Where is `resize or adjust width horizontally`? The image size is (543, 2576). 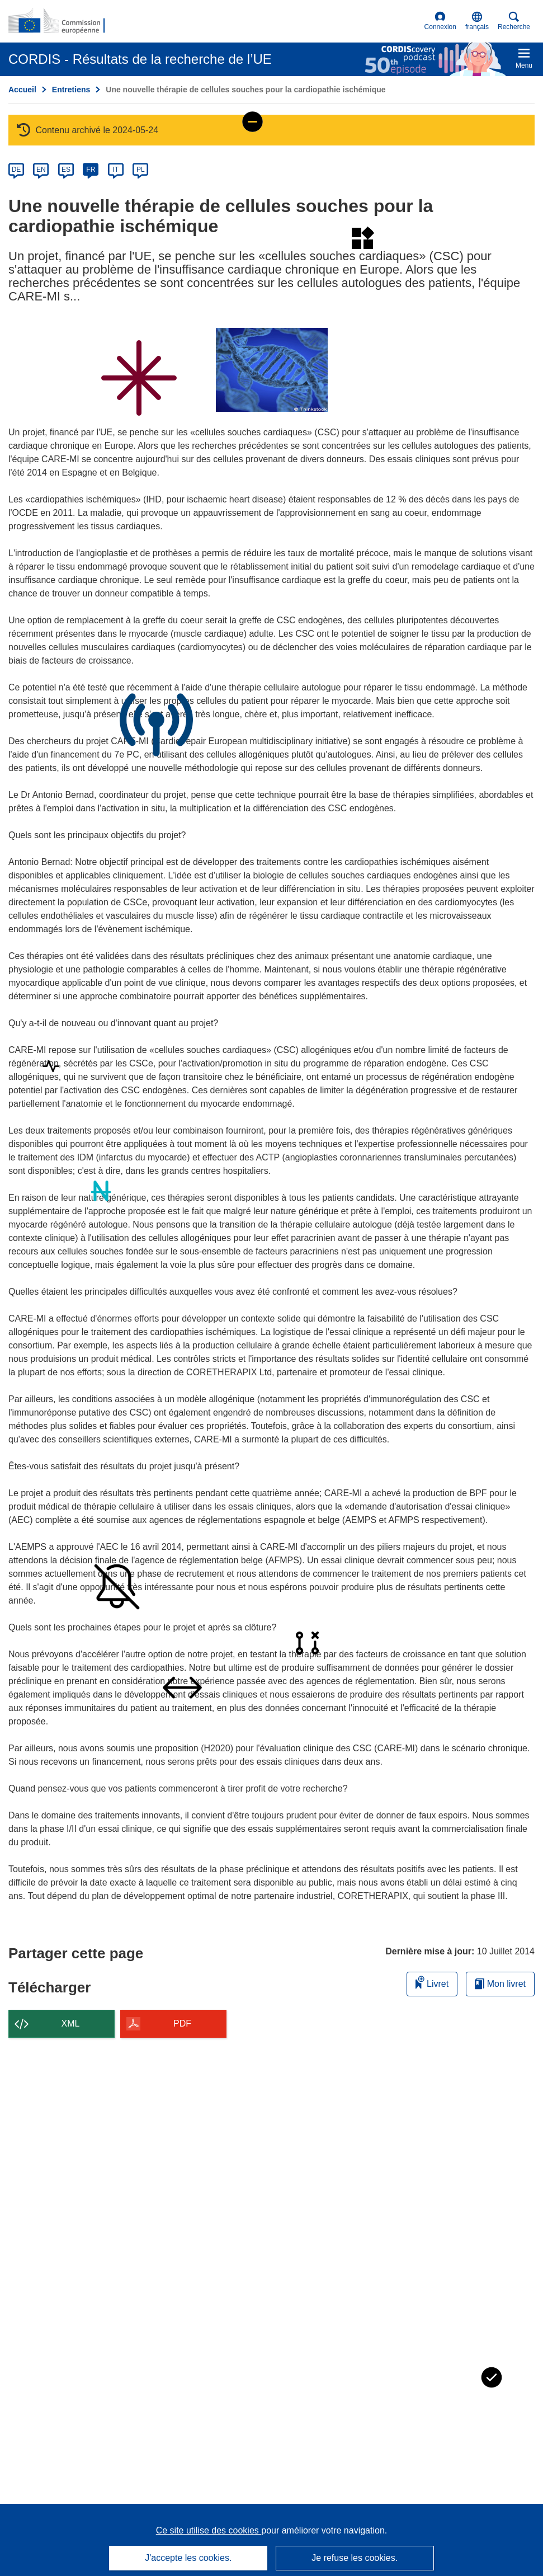 resize or adjust width horizontally is located at coordinates (182, 1688).